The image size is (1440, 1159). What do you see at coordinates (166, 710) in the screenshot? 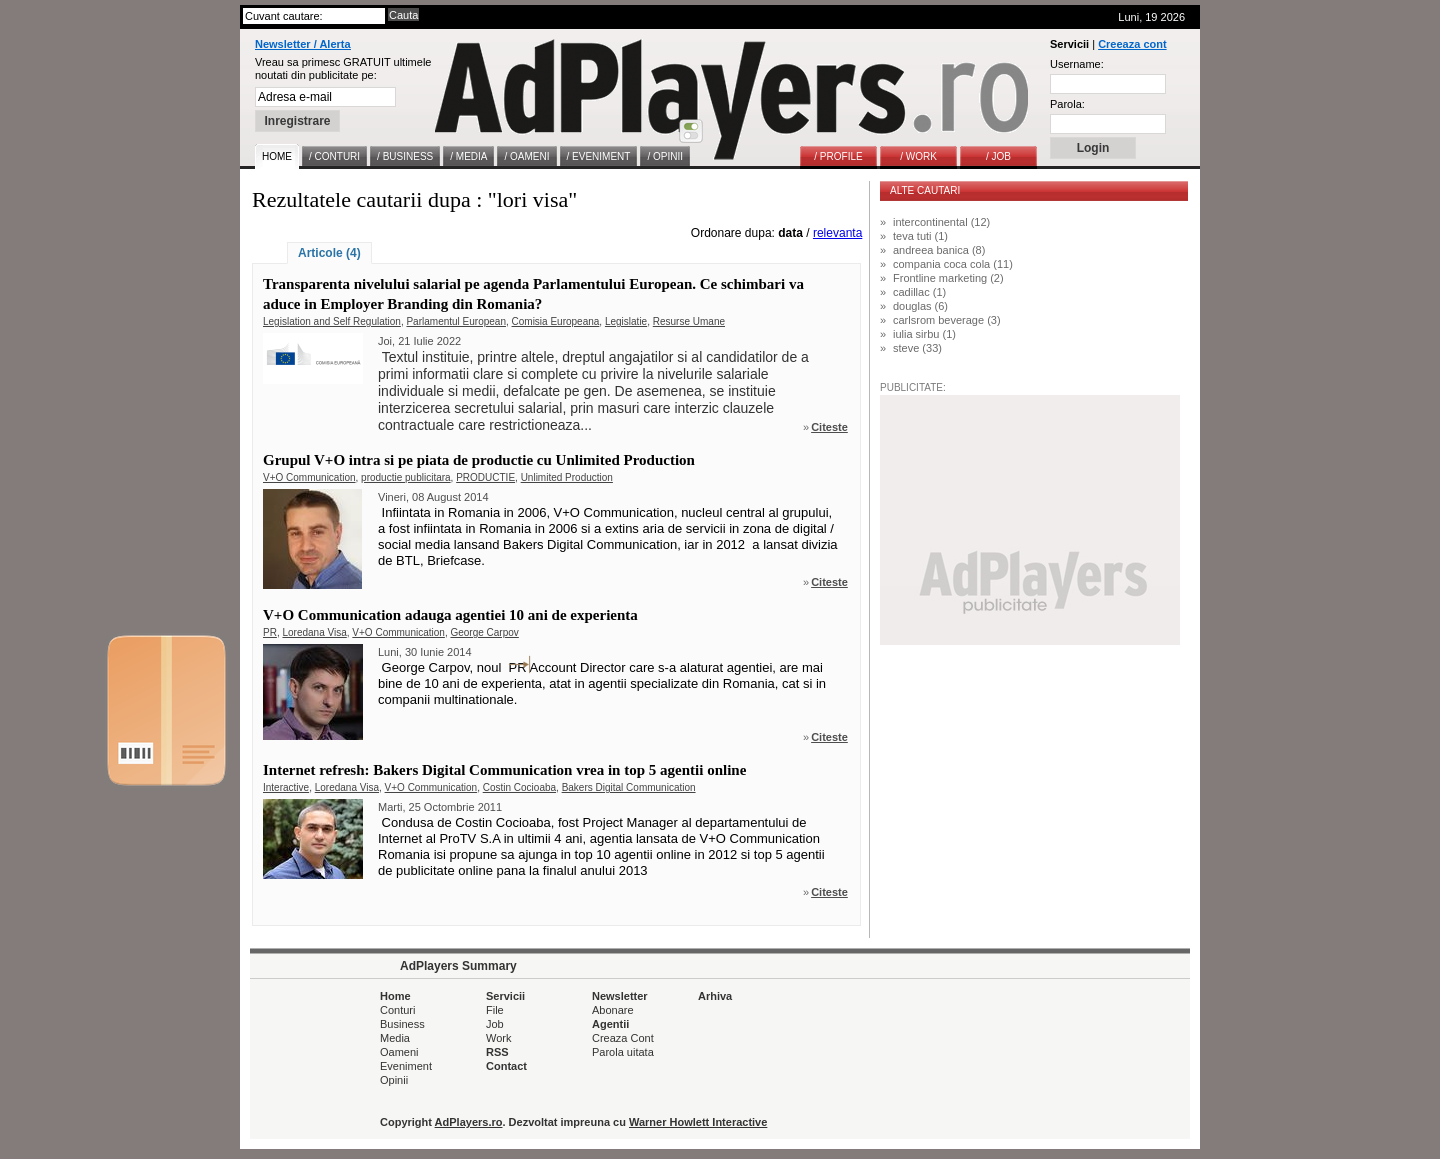
I see `a software package or archive file` at bounding box center [166, 710].